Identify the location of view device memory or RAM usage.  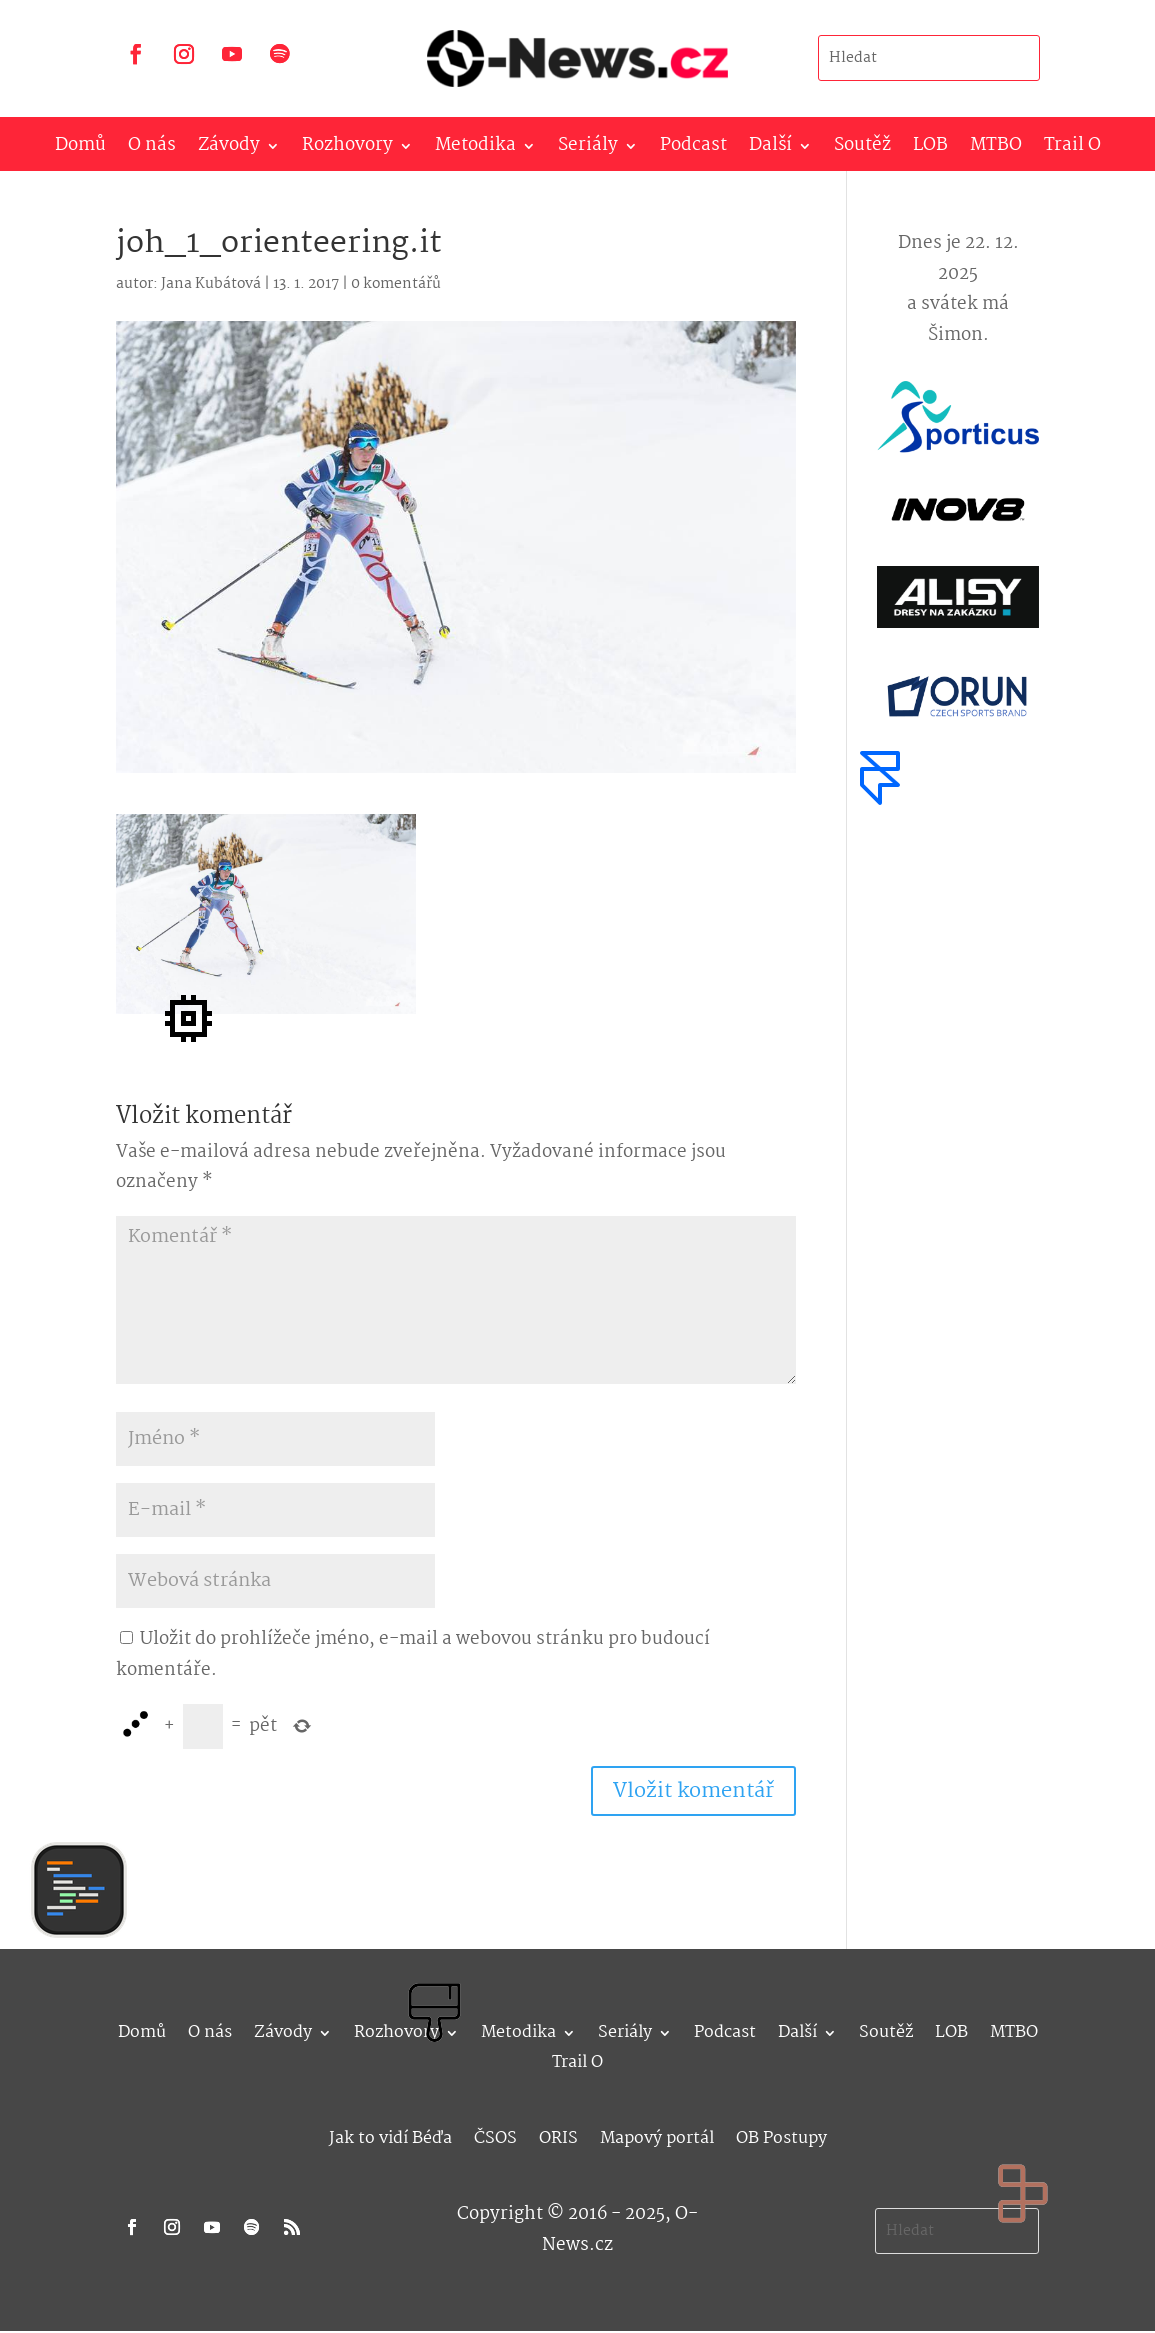
(188, 1018).